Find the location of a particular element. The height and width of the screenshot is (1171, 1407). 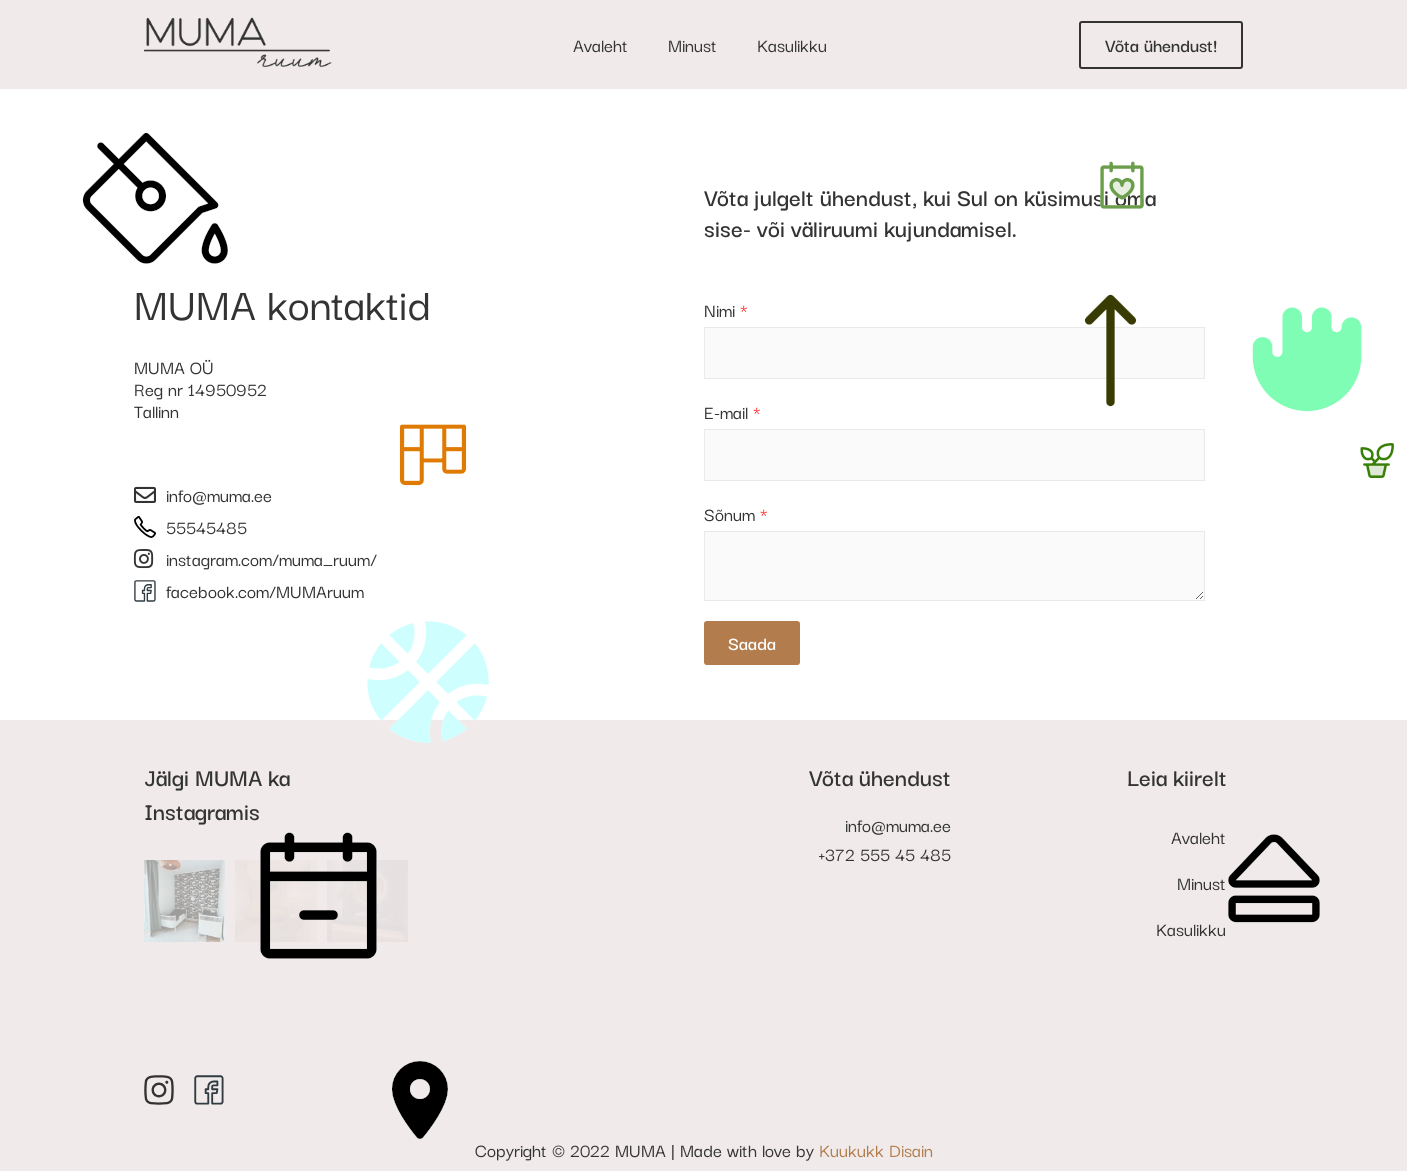

drag to reorder items is located at coordinates (1307, 342).